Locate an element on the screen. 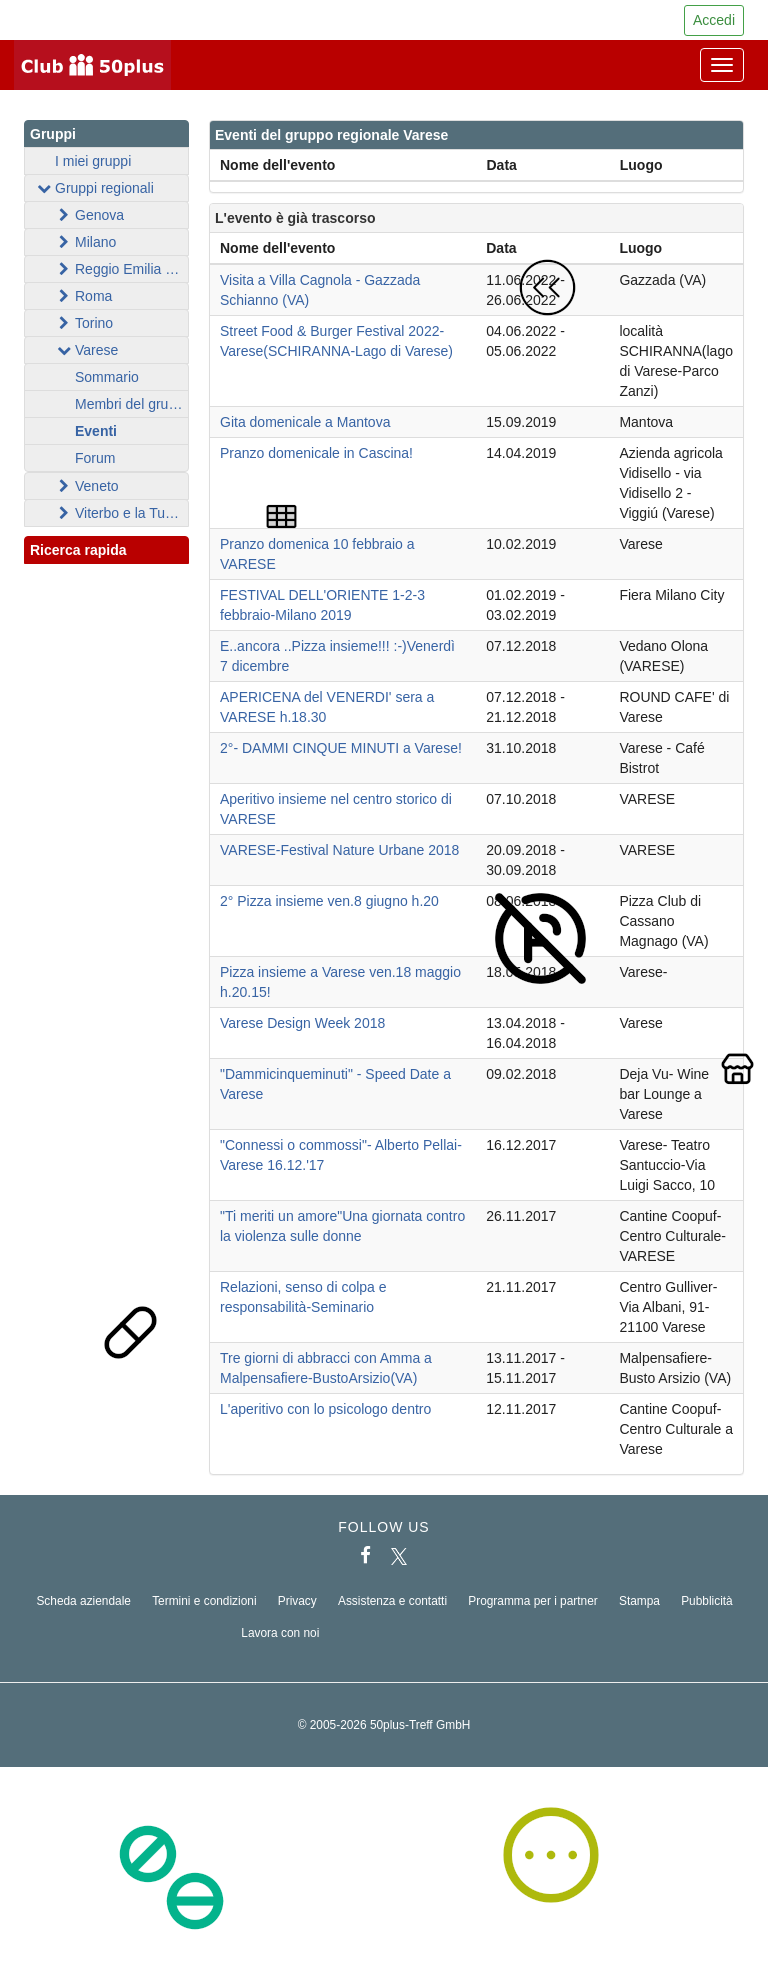 This screenshot has height=1972, width=768. no parking available is located at coordinates (540, 938).